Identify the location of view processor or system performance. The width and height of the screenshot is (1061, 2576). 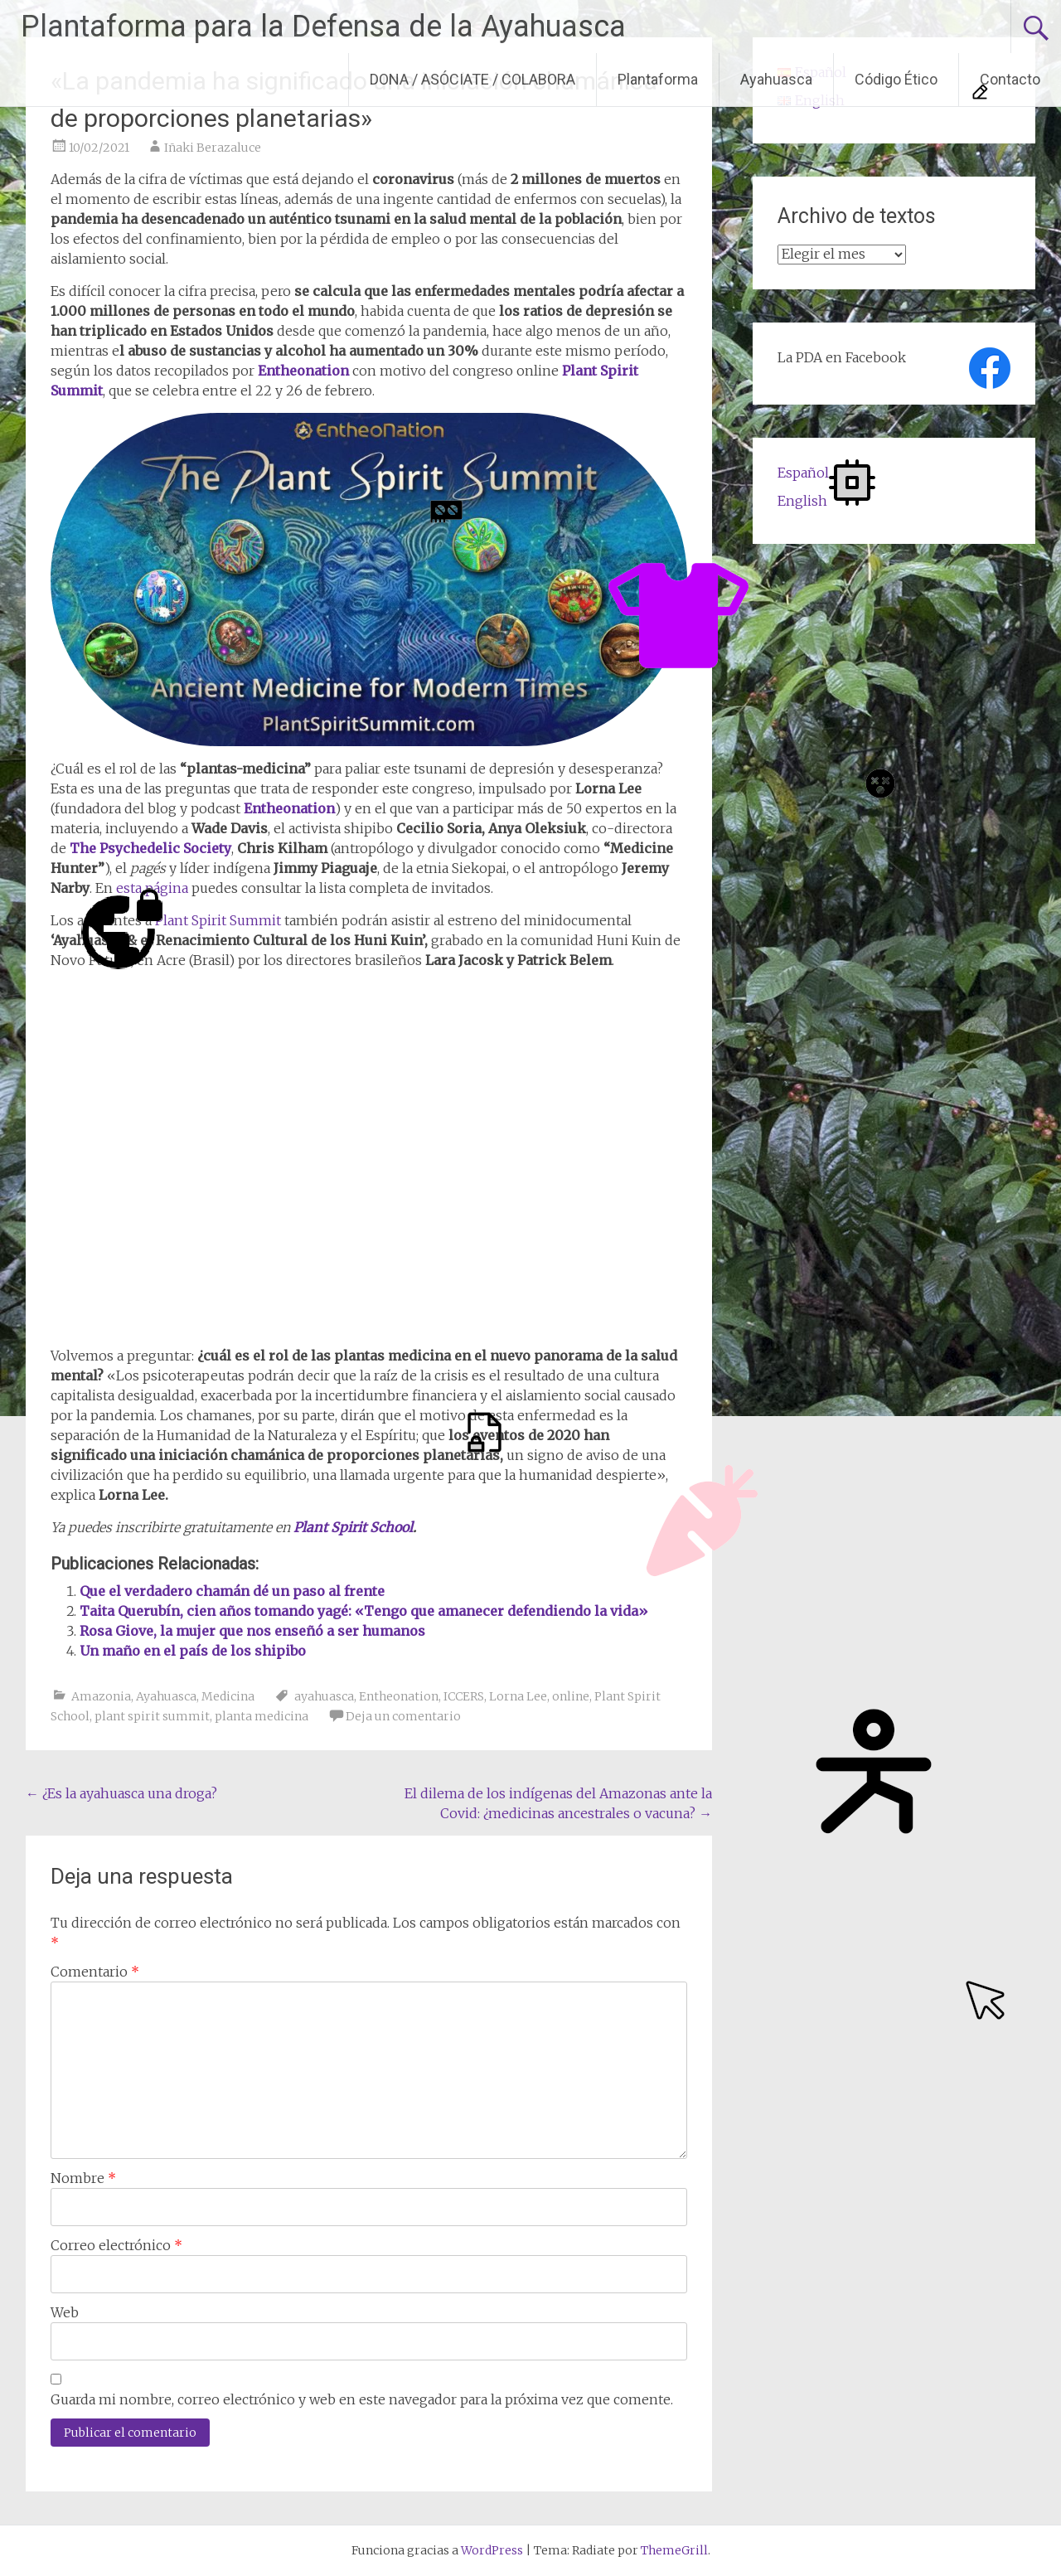
(852, 483).